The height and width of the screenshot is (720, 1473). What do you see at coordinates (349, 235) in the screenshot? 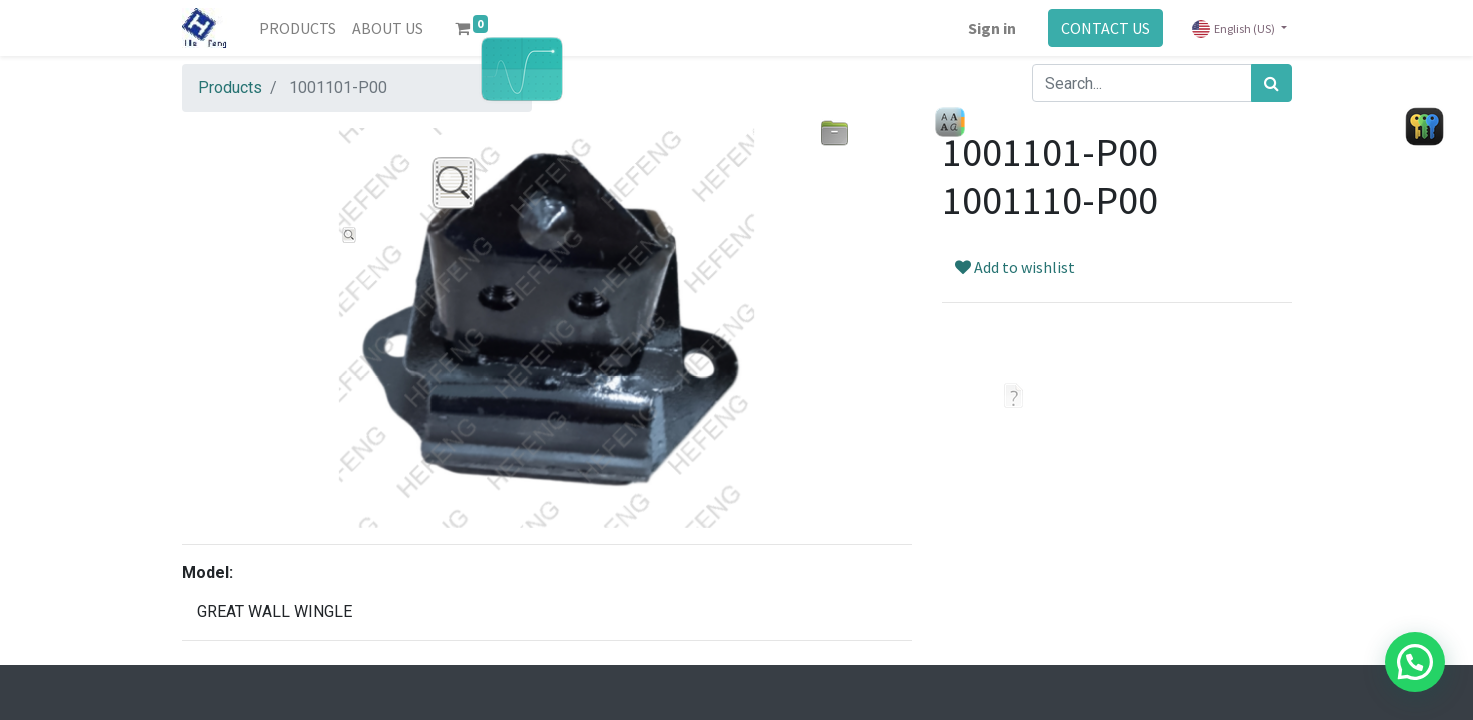
I see `open document viewer application` at bounding box center [349, 235].